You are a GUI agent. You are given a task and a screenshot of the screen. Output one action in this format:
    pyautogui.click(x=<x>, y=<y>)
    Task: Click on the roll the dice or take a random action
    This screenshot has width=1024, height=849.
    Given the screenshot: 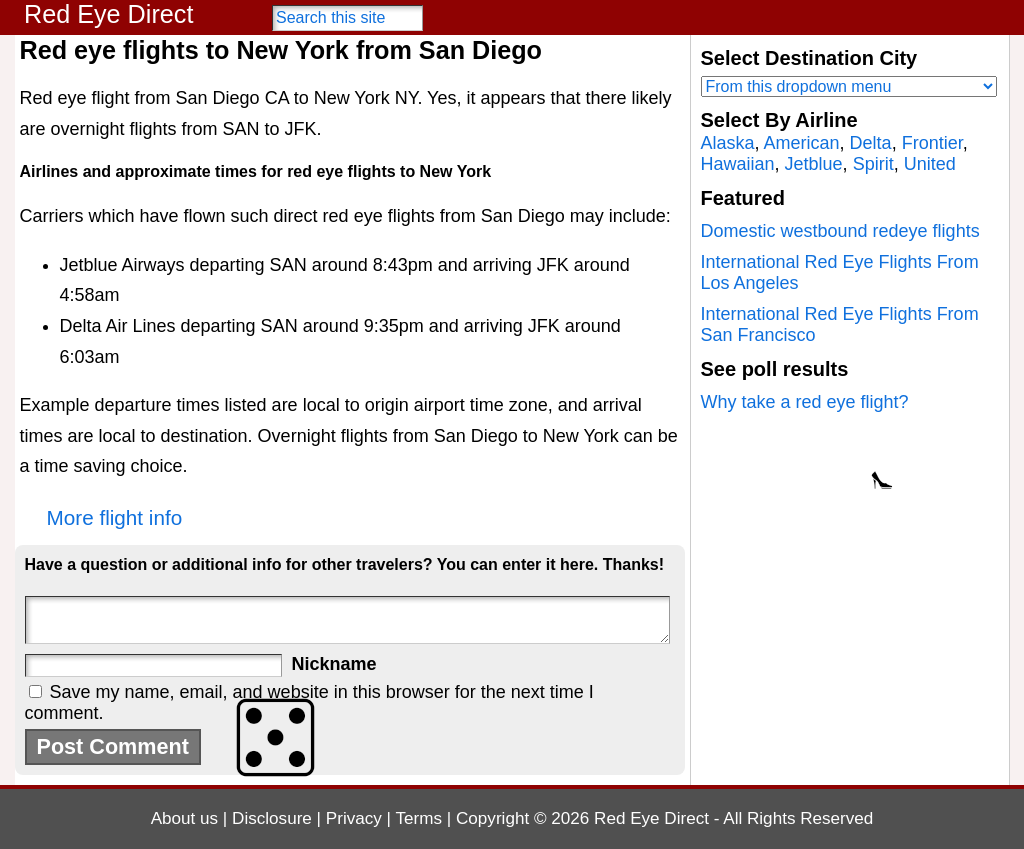 What is the action you would take?
    pyautogui.click(x=275, y=737)
    